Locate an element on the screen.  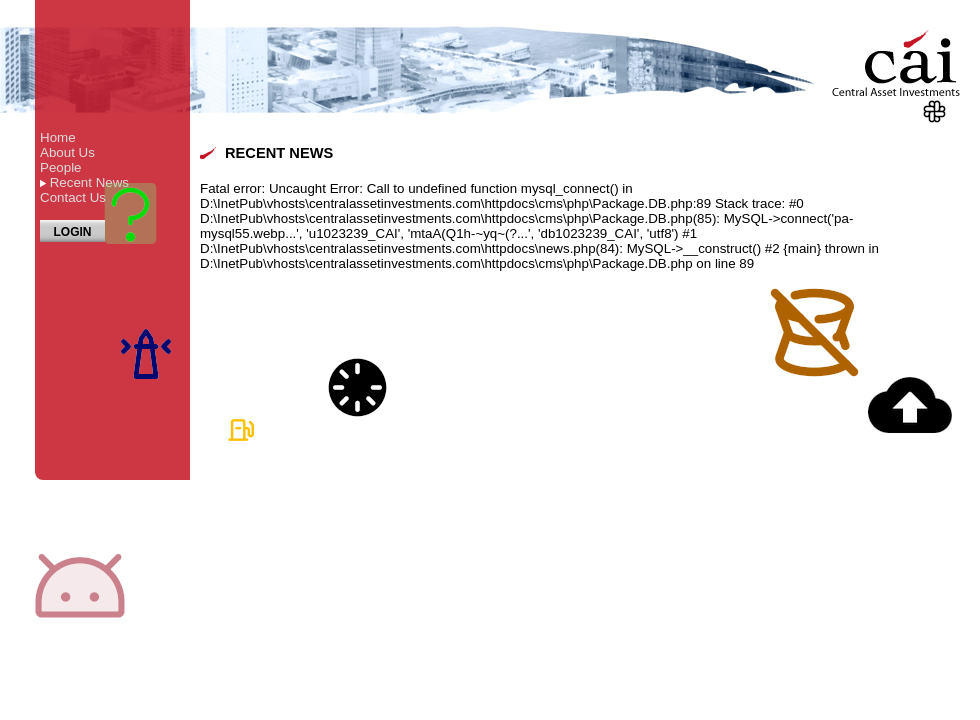
access help or support information is located at coordinates (130, 213).